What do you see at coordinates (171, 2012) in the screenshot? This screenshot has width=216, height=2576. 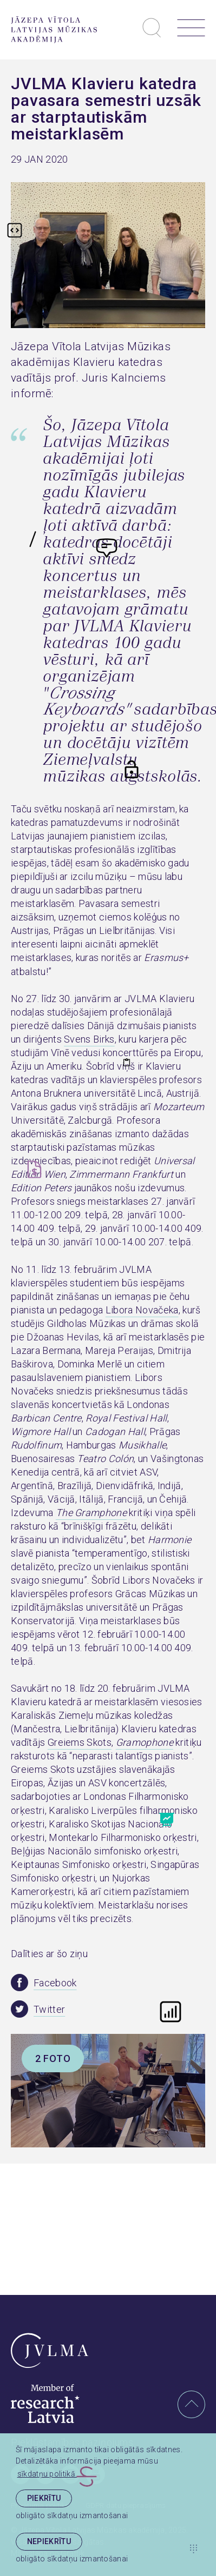 I see `view analytics or statistics` at bounding box center [171, 2012].